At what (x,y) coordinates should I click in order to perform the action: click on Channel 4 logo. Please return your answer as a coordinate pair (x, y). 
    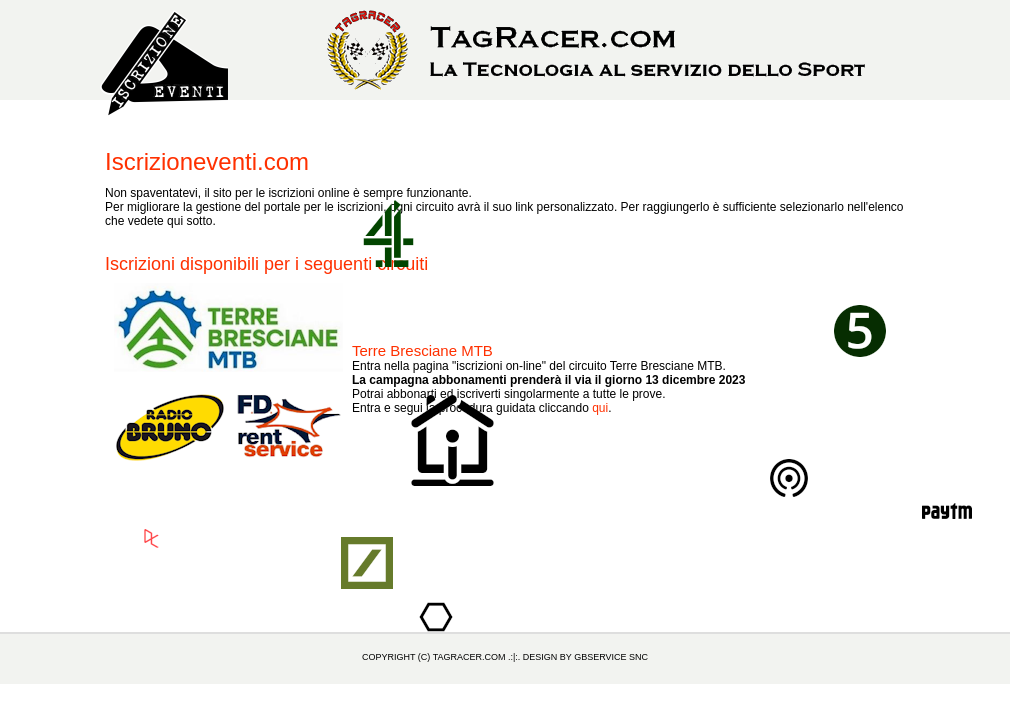
    Looking at the image, I should click on (388, 233).